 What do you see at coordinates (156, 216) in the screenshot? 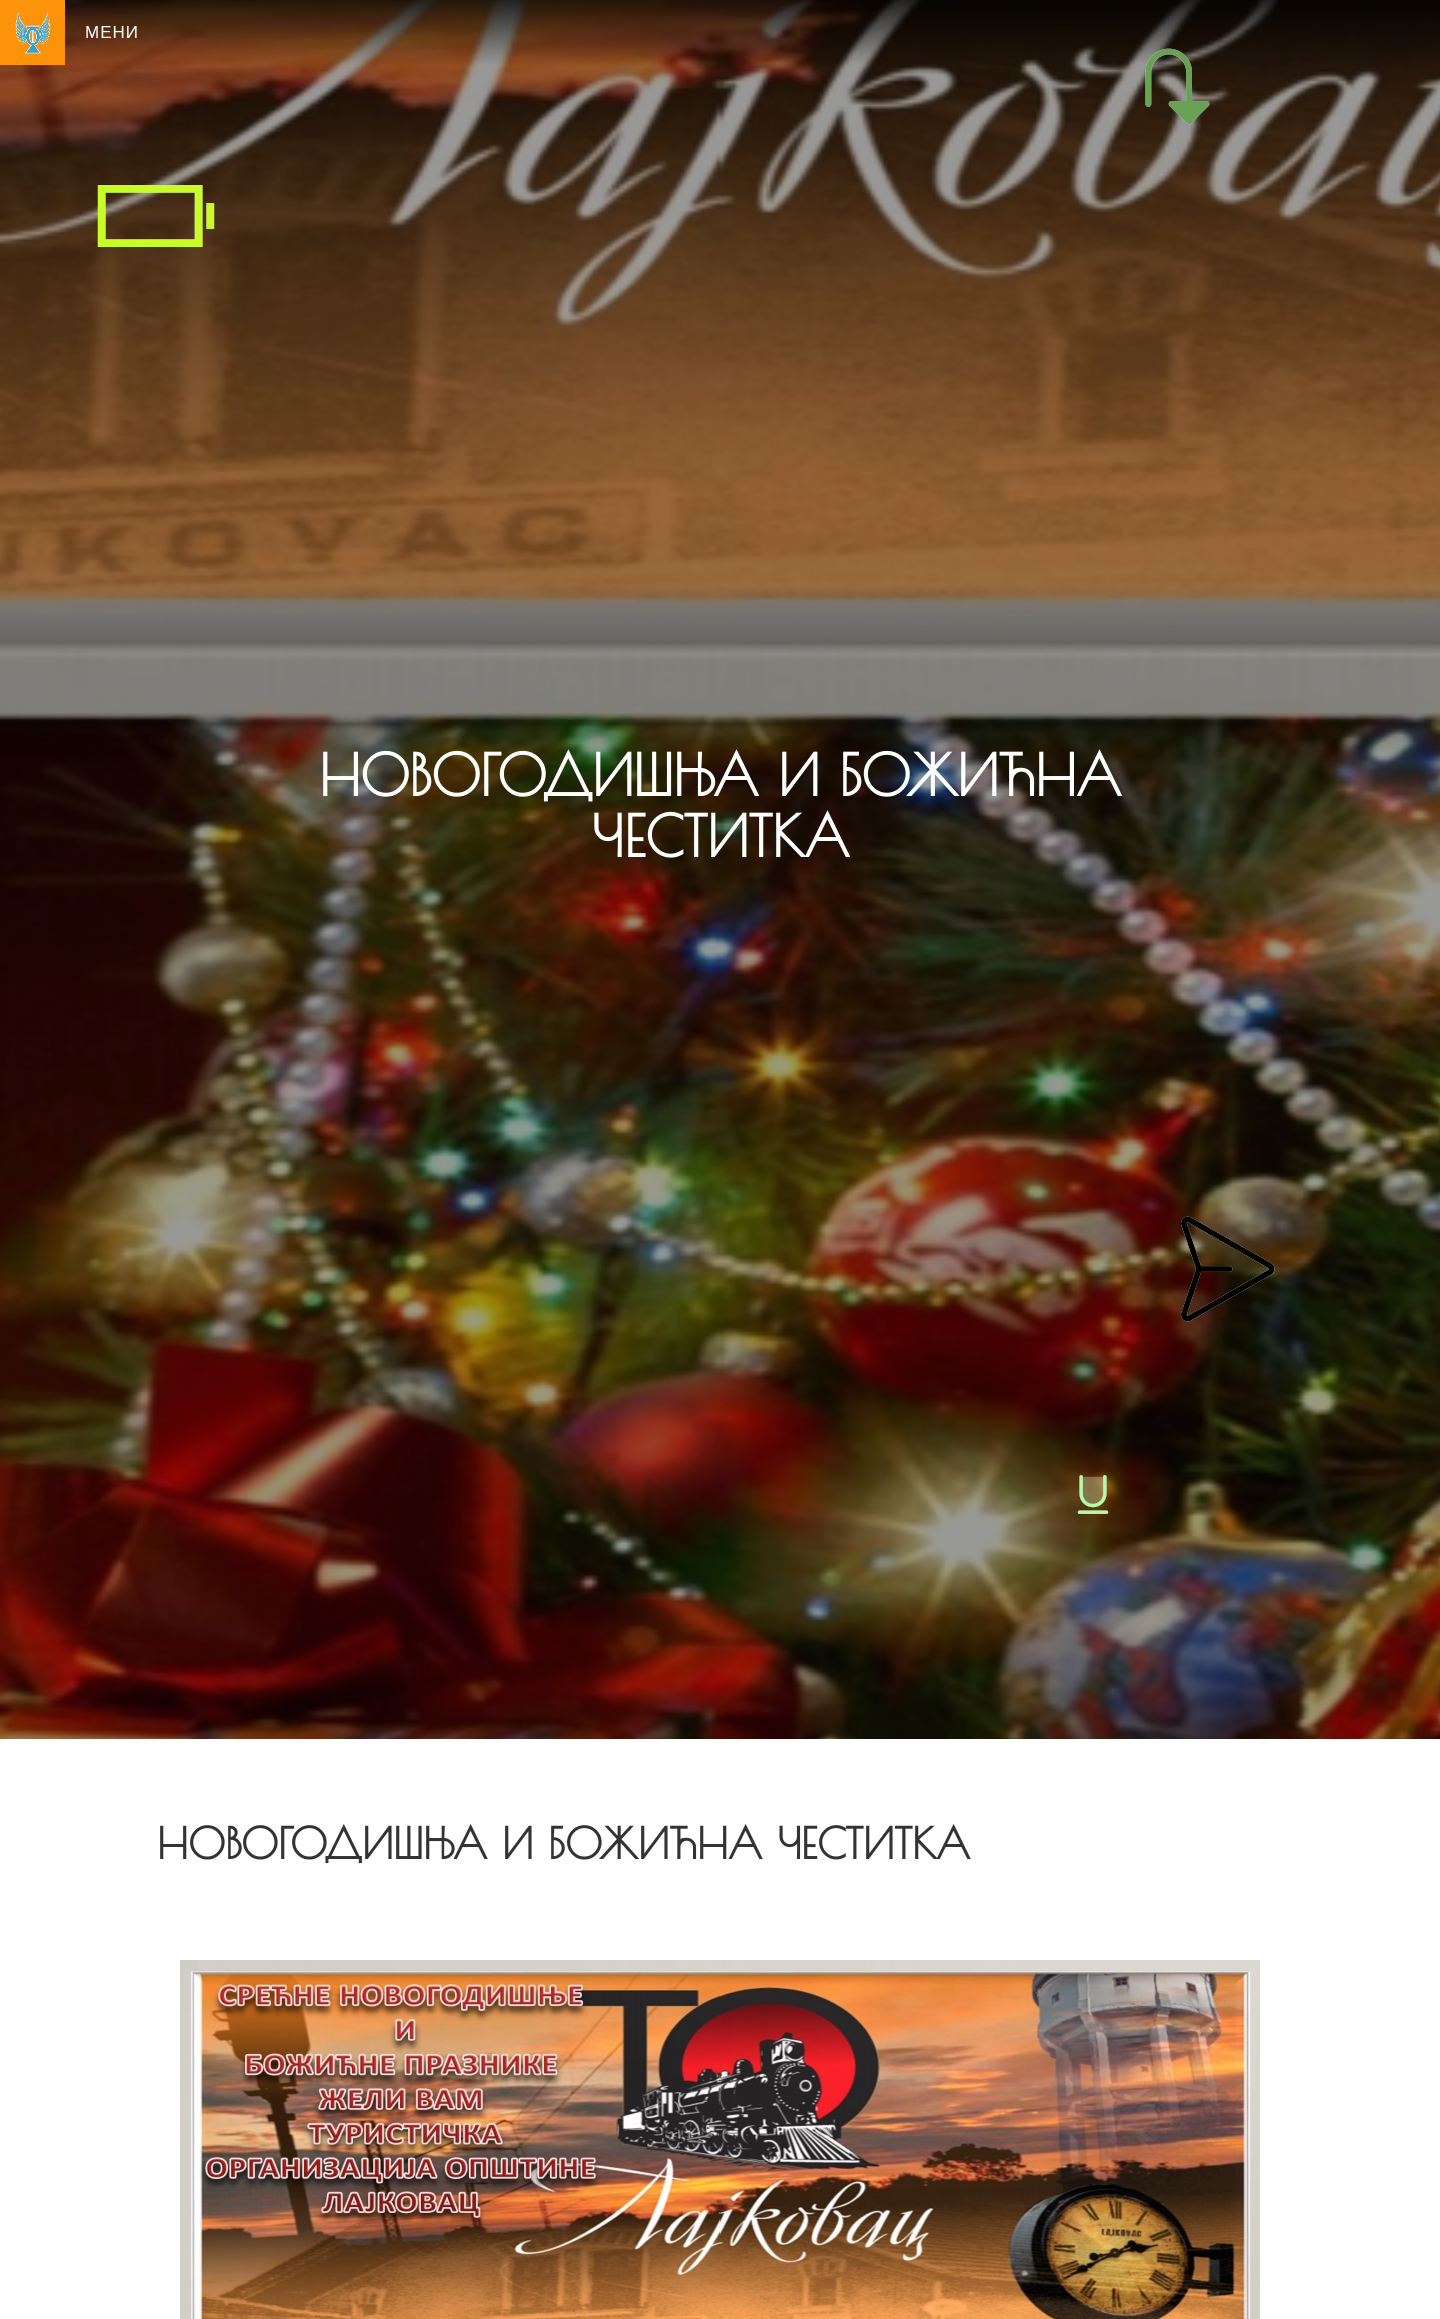
I see `indicates battery is completely drained` at bounding box center [156, 216].